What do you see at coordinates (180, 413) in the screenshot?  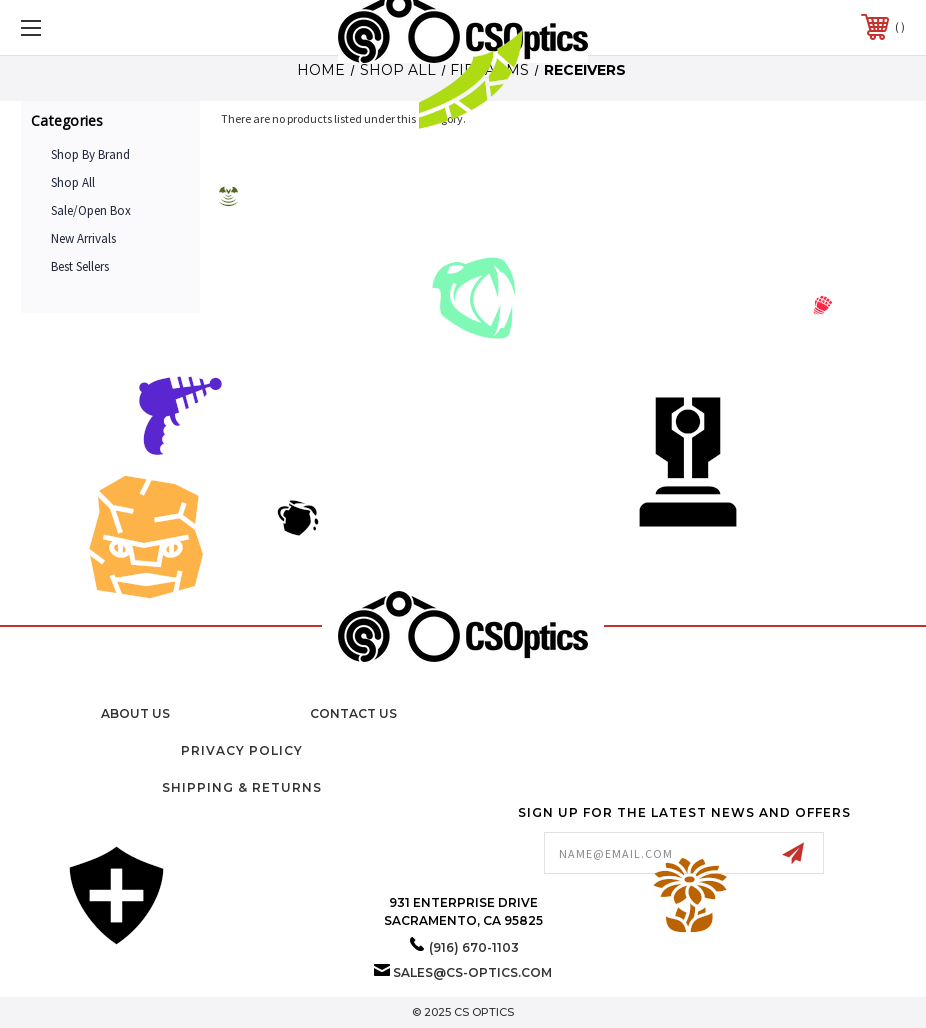 I see `select ray gun weapon in game` at bounding box center [180, 413].